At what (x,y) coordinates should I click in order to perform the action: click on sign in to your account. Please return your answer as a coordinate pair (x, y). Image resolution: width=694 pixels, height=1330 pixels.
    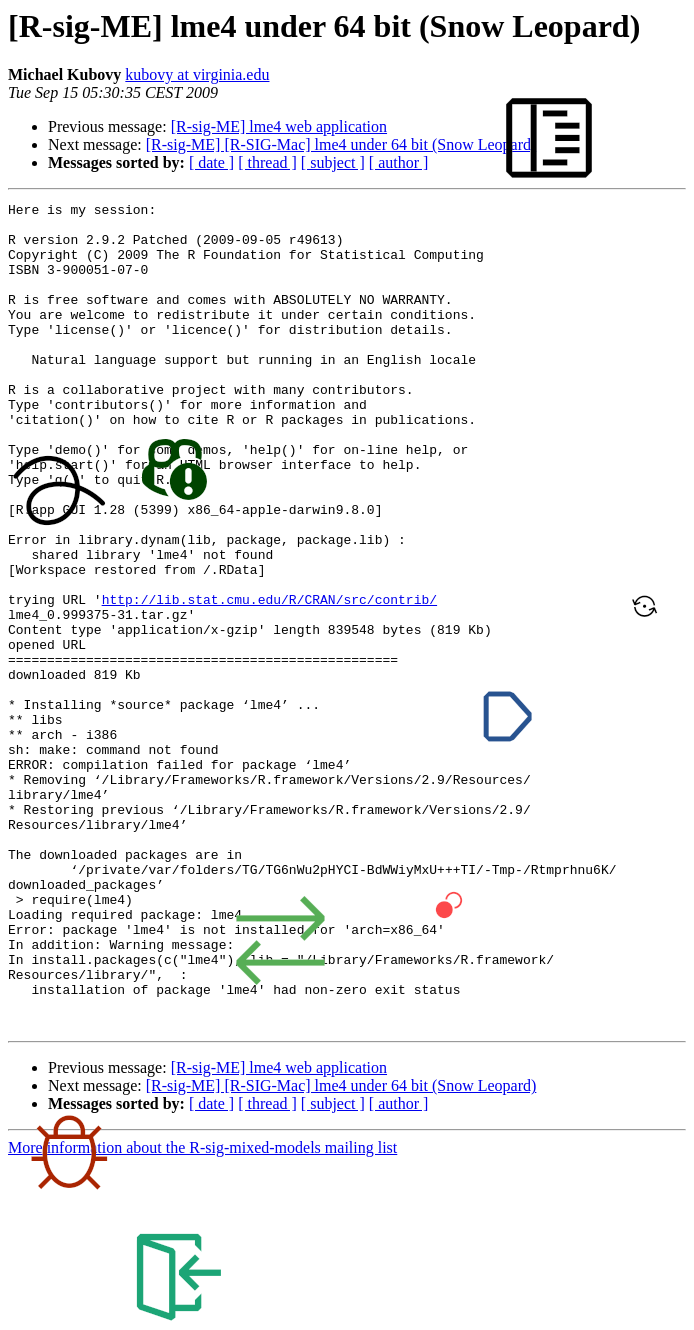
    Looking at the image, I should click on (175, 1272).